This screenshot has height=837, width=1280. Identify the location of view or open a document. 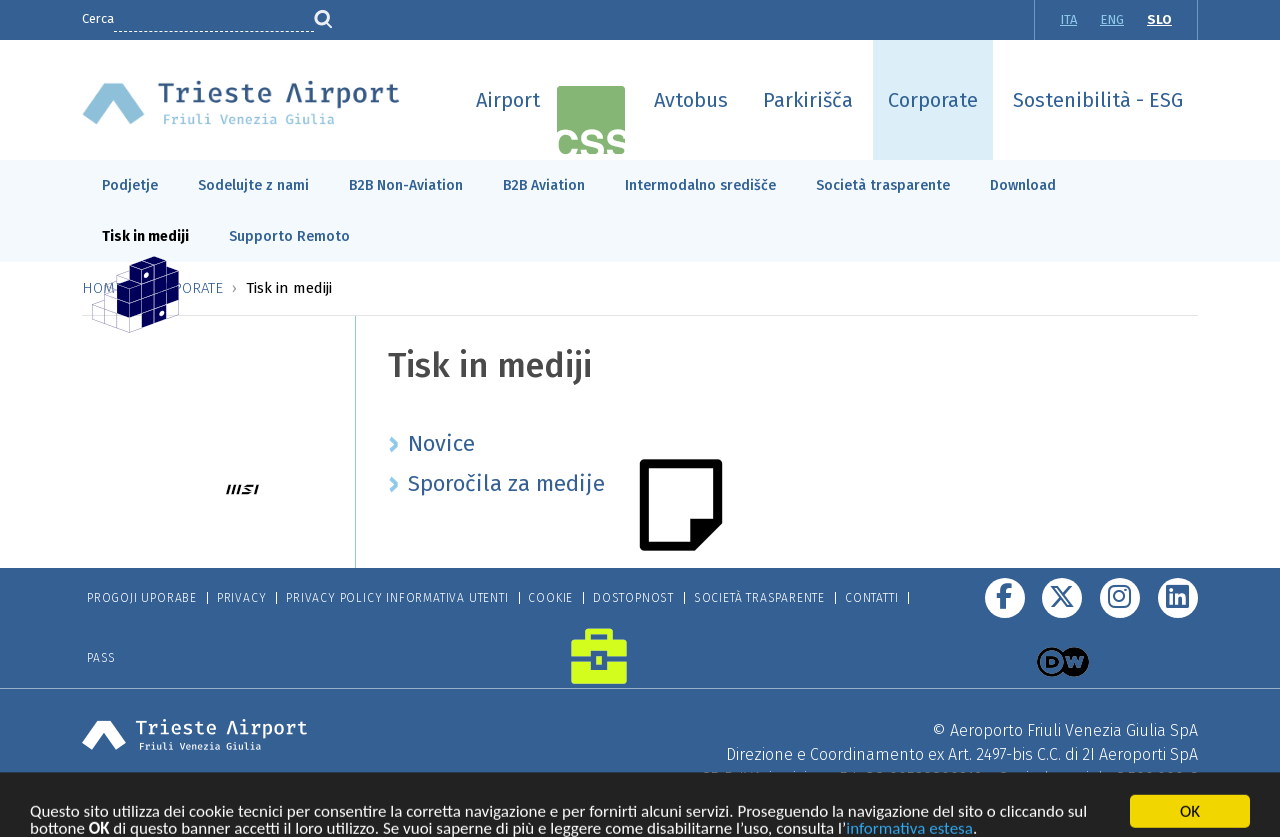
(681, 505).